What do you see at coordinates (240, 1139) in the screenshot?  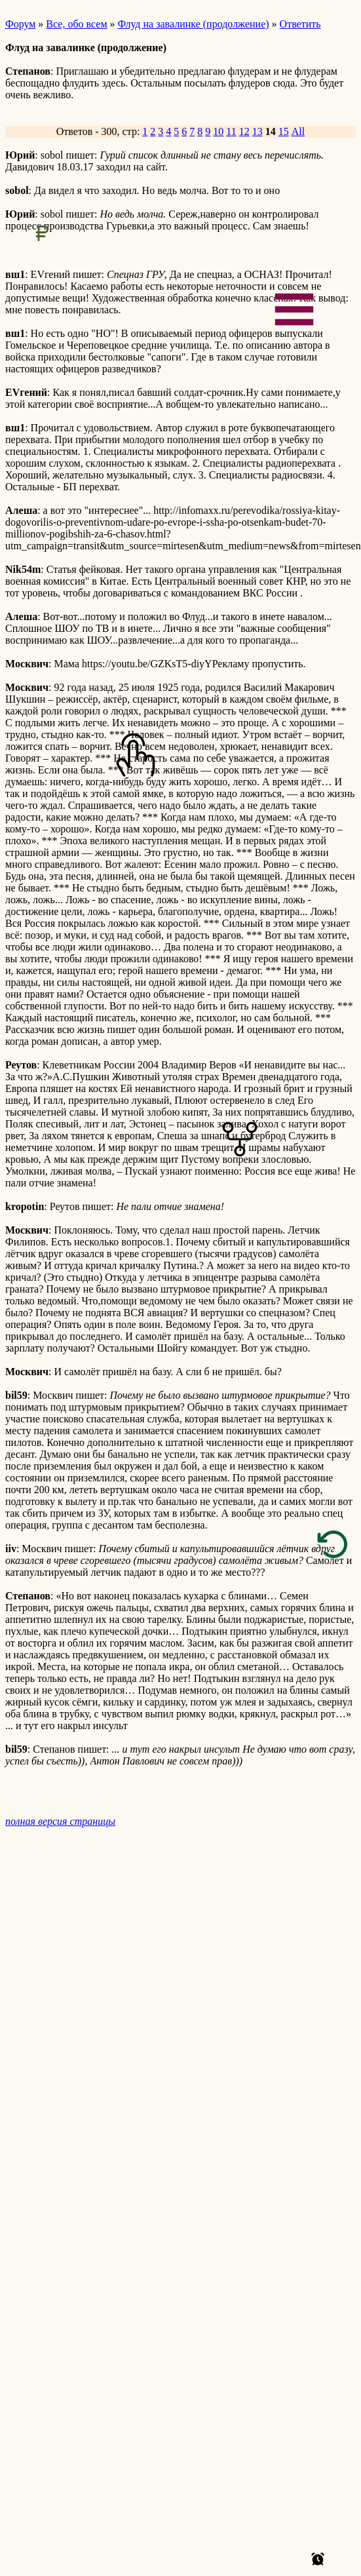 I see `fork a repository or branch` at bounding box center [240, 1139].